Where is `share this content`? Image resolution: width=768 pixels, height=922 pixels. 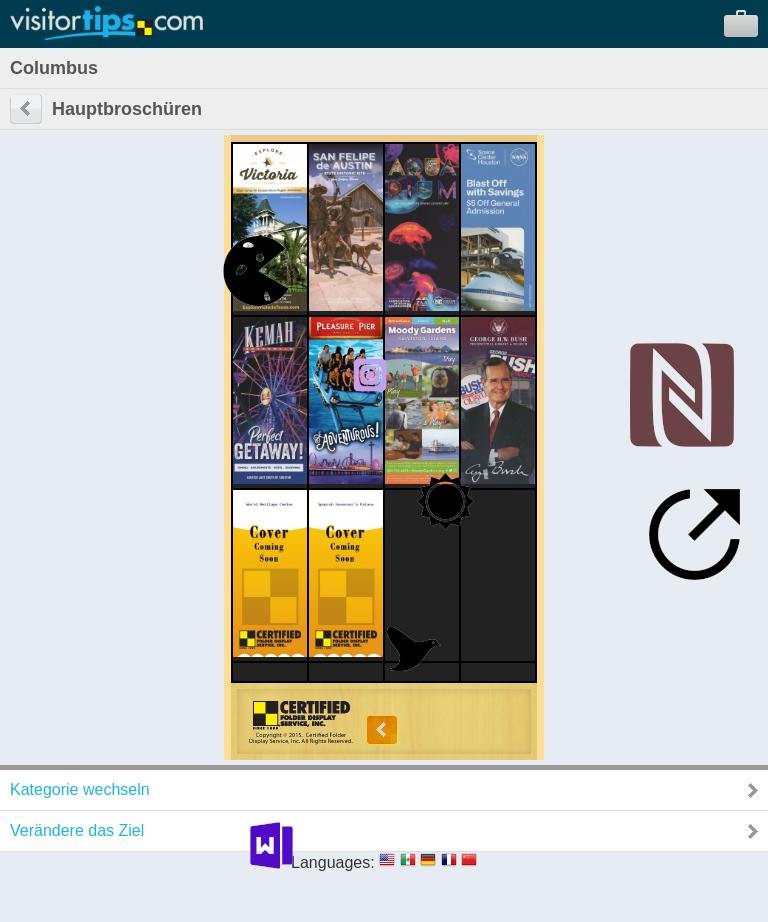
share this content is located at coordinates (694, 534).